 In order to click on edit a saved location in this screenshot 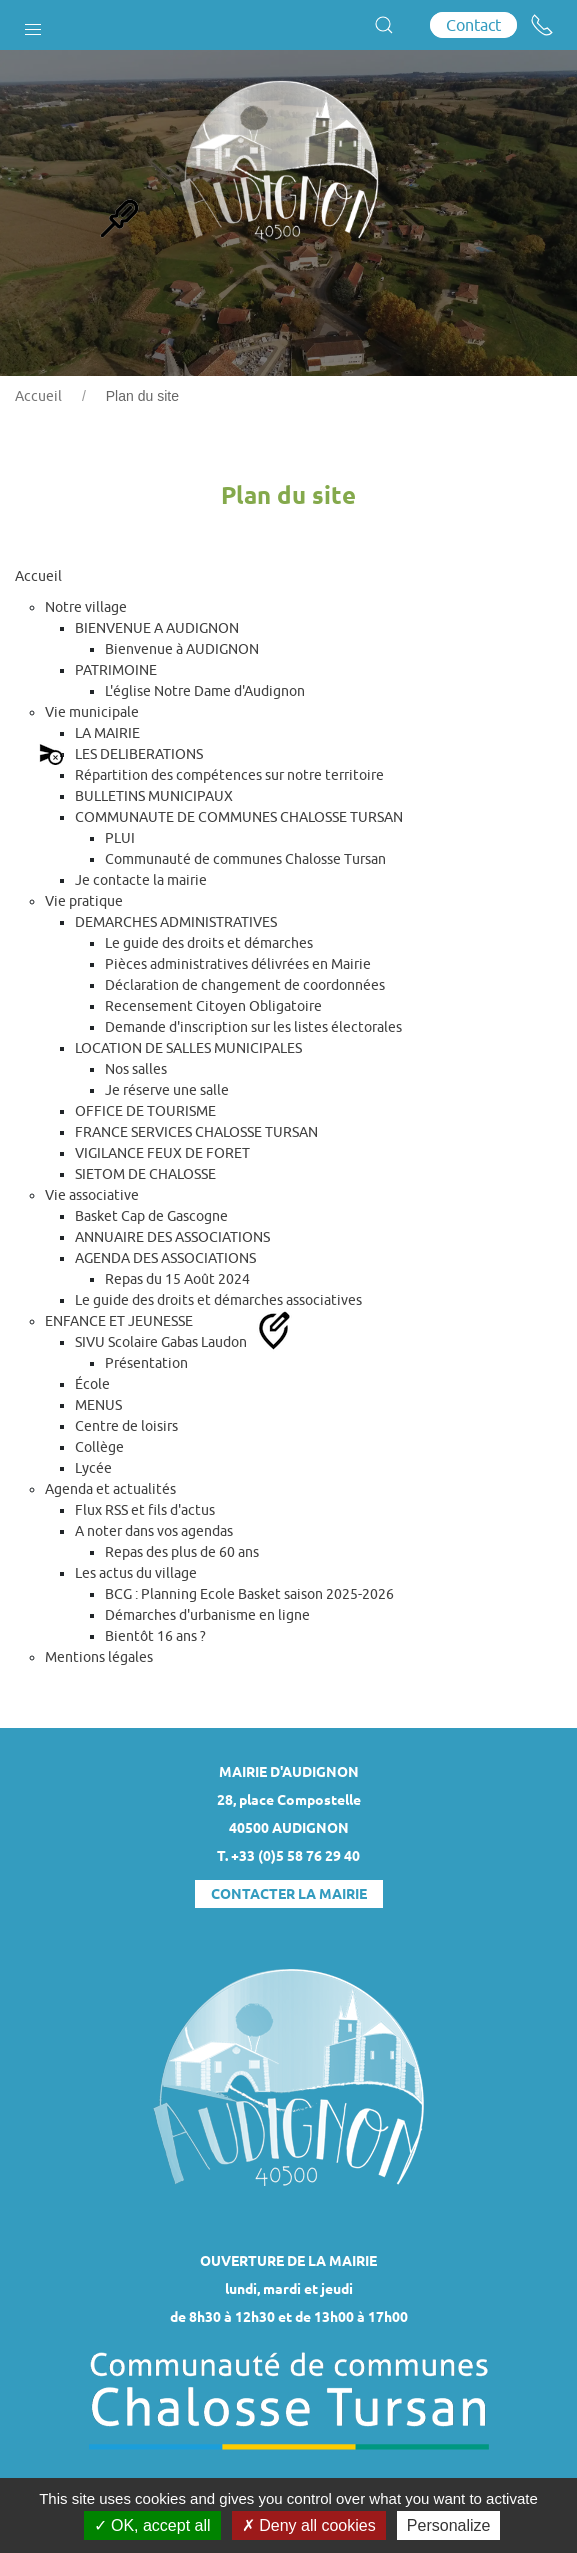, I will do `click(273, 1331)`.